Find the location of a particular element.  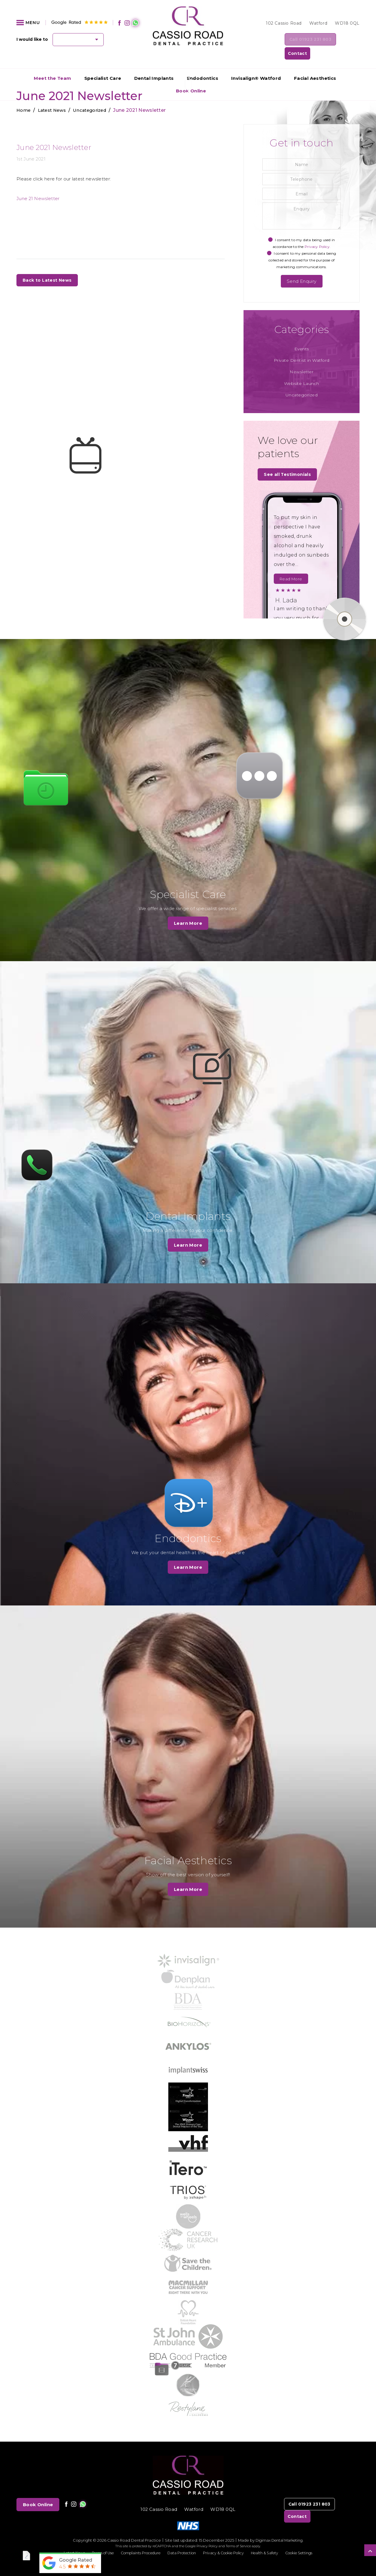

a PGP signature file used to verify authenticity is located at coordinates (26, 2556).